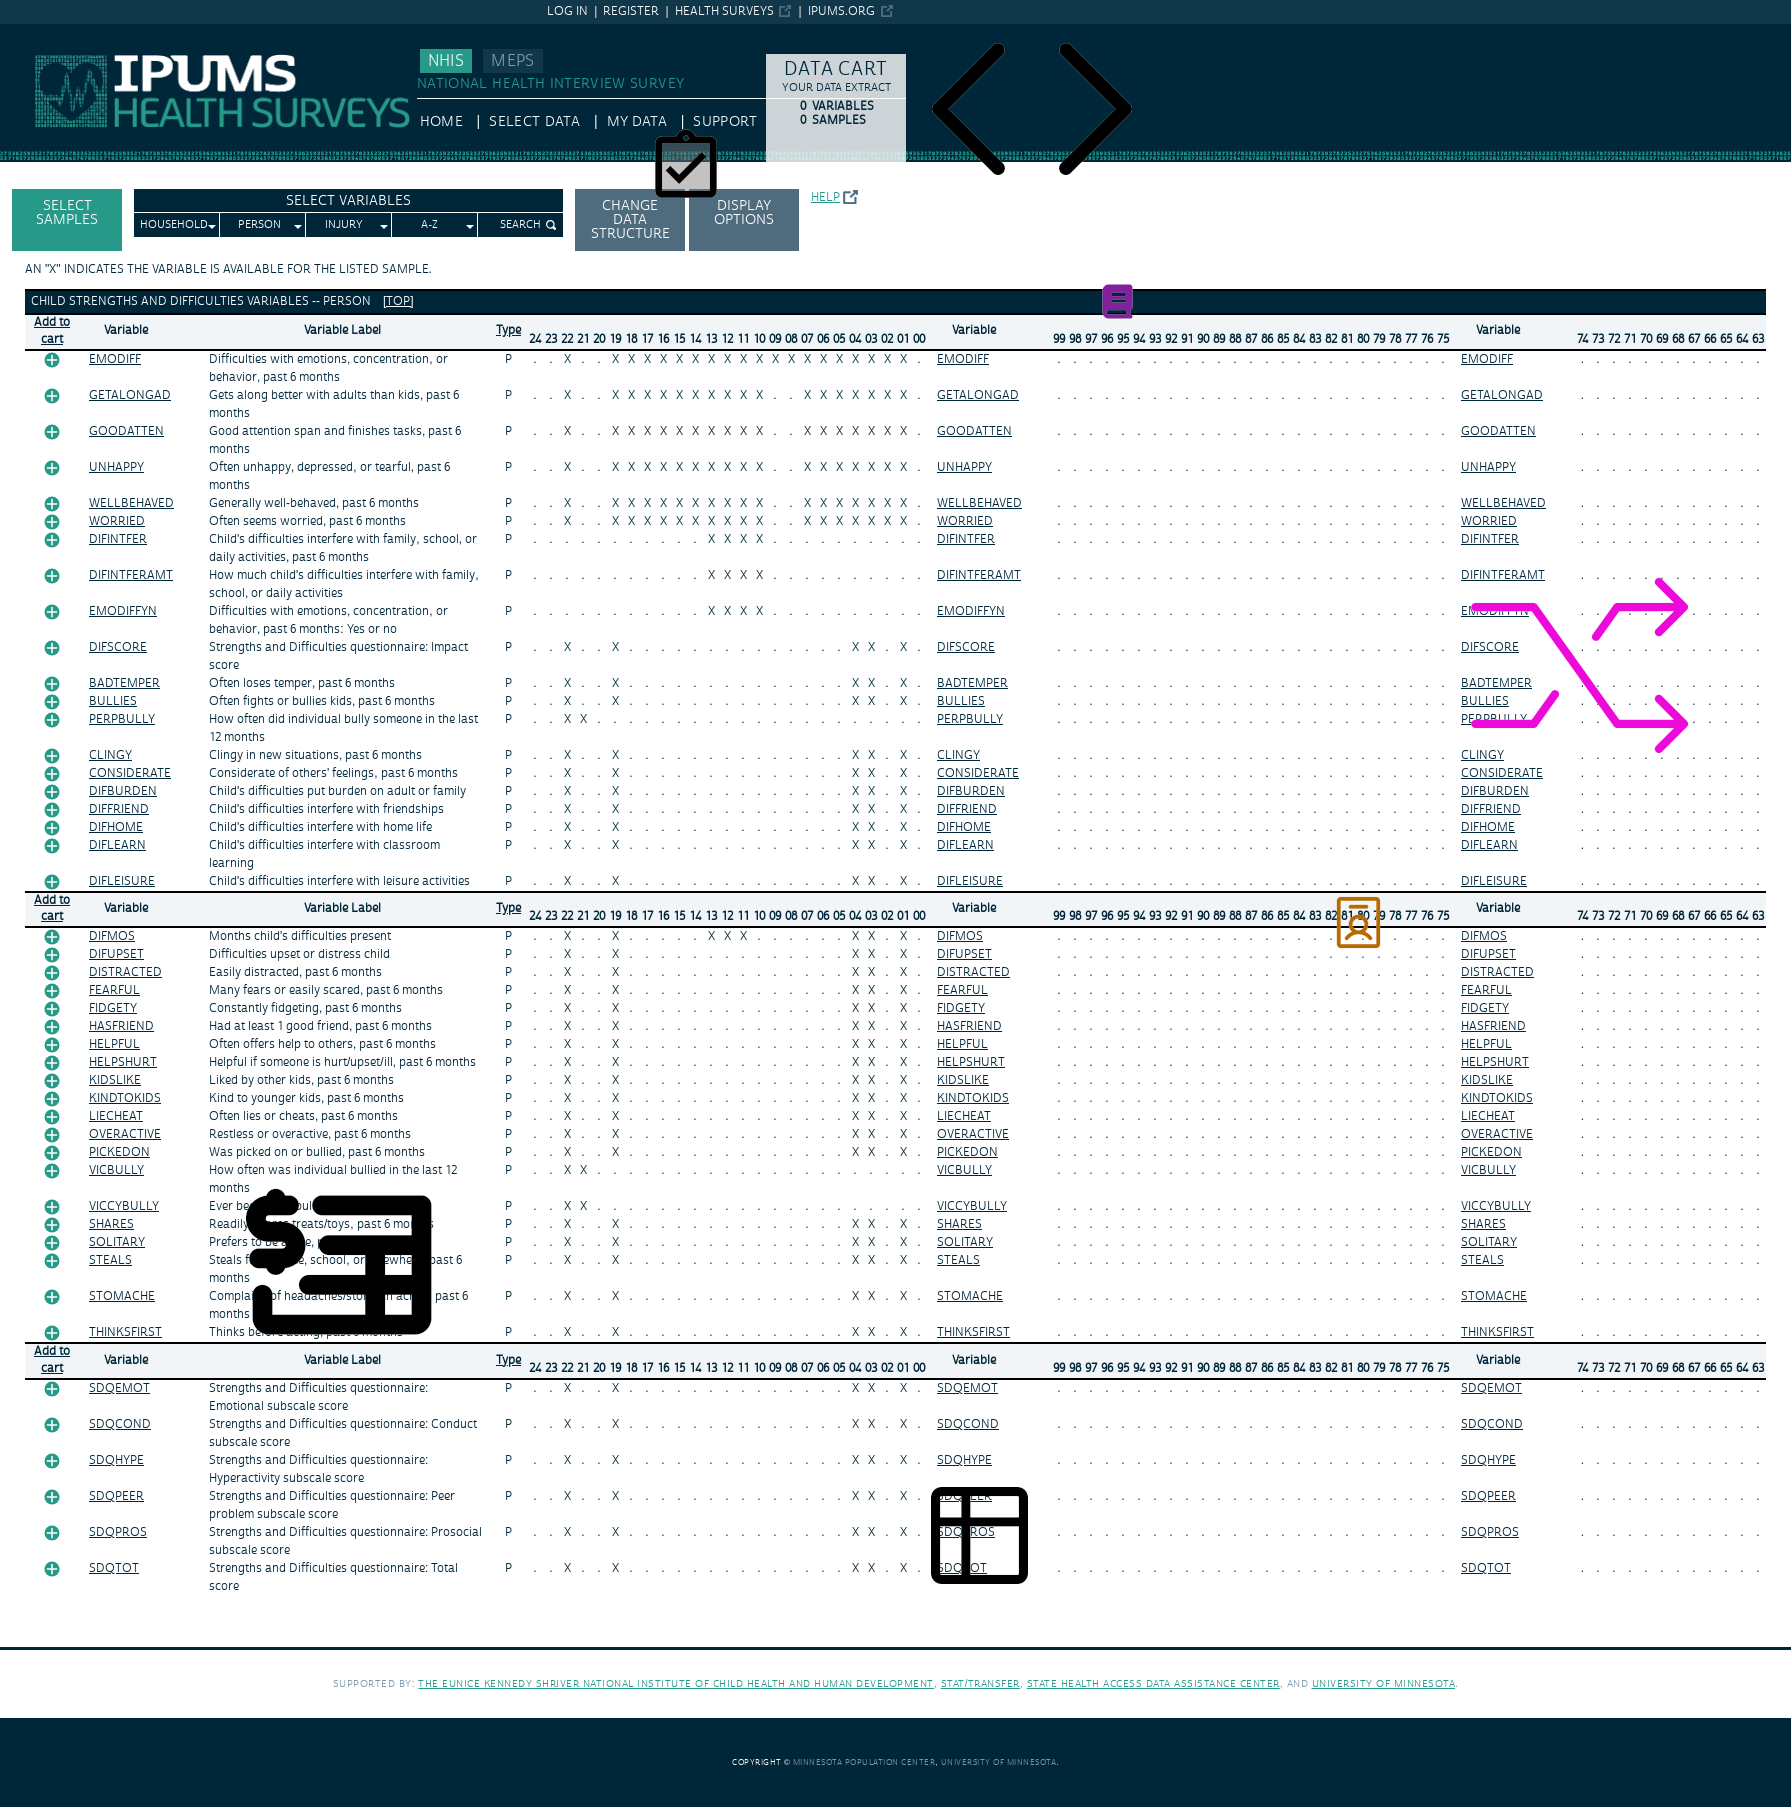  I want to click on view source code, so click(1032, 109).